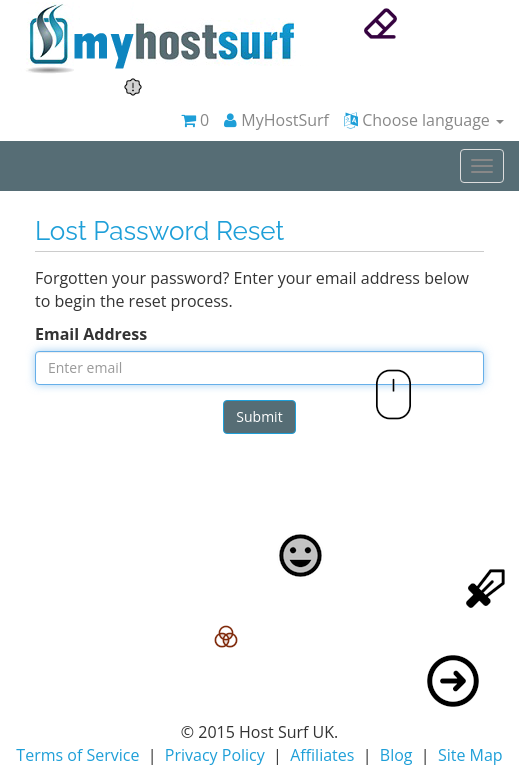 The width and height of the screenshot is (519, 767). Describe the element at coordinates (380, 23) in the screenshot. I see `erase or clear content` at that location.